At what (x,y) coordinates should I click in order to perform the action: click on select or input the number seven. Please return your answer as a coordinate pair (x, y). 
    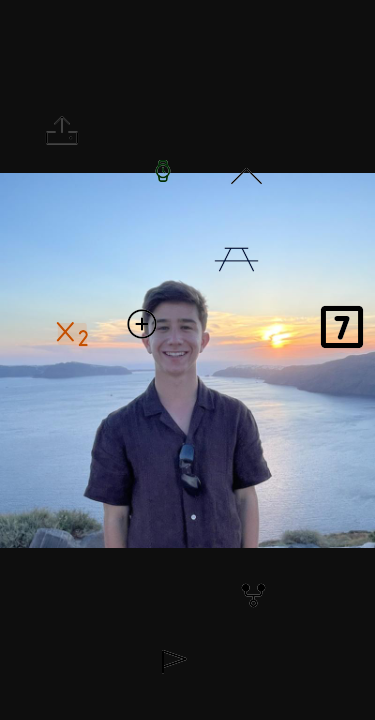
    Looking at the image, I should click on (342, 327).